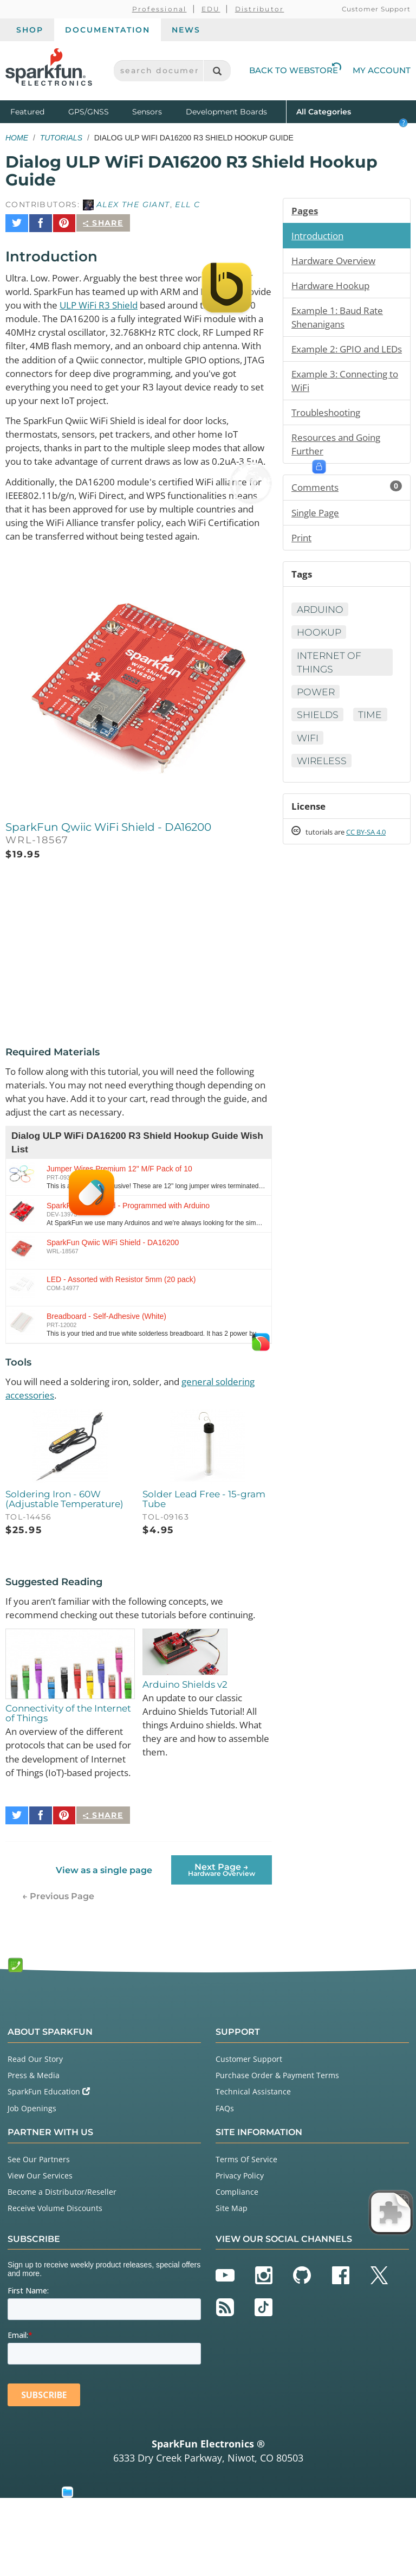 Image resolution: width=416 pixels, height=2576 pixels. I want to click on open the phone calls app, so click(15, 1965).